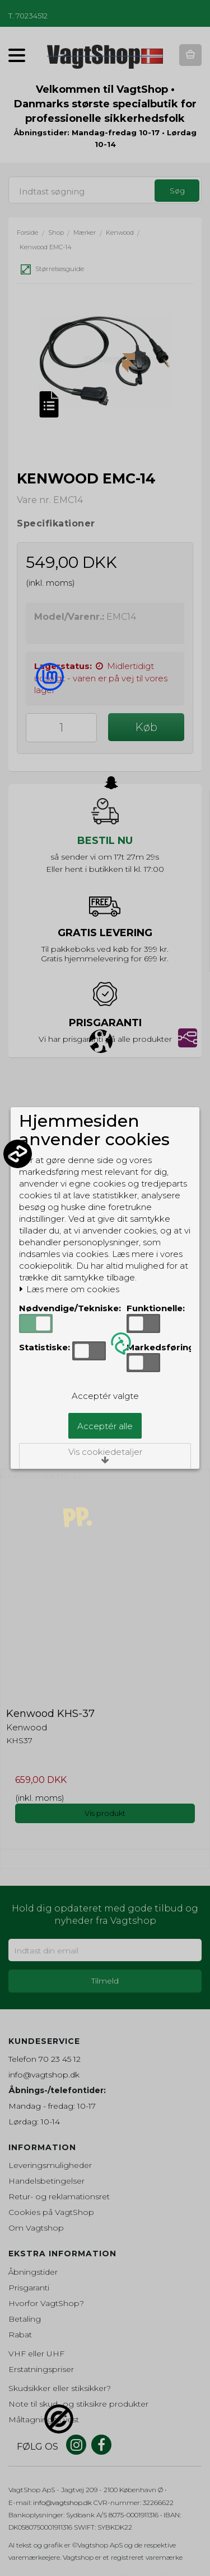 This screenshot has height=2576, width=210. What do you see at coordinates (121, 1344) in the screenshot?
I see `open the Satellite app` at bounding box center [121, 1344].